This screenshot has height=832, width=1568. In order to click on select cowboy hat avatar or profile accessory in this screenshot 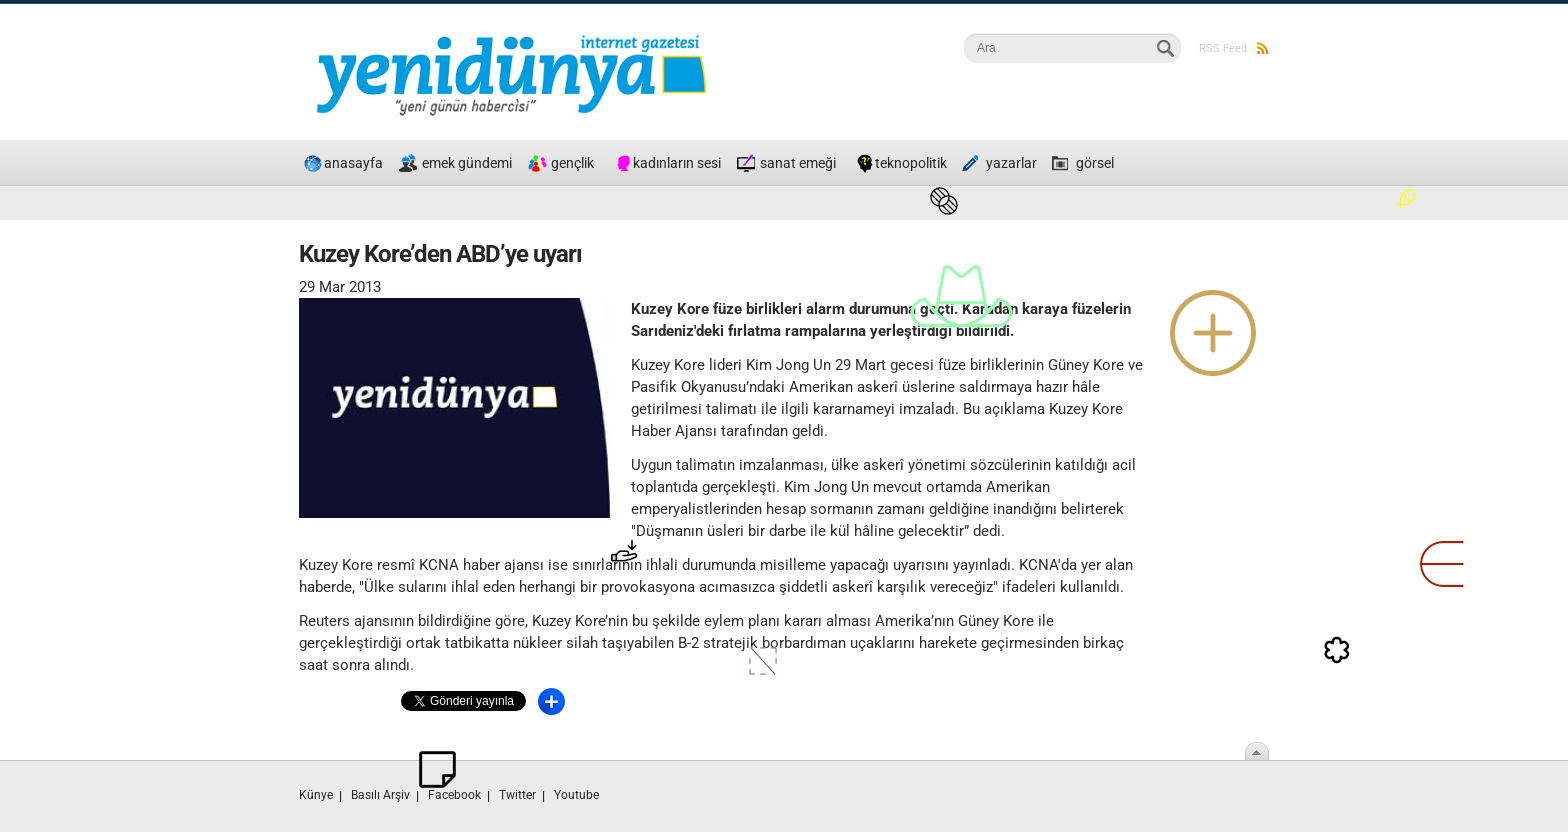, I will do `click(961, 299)`.